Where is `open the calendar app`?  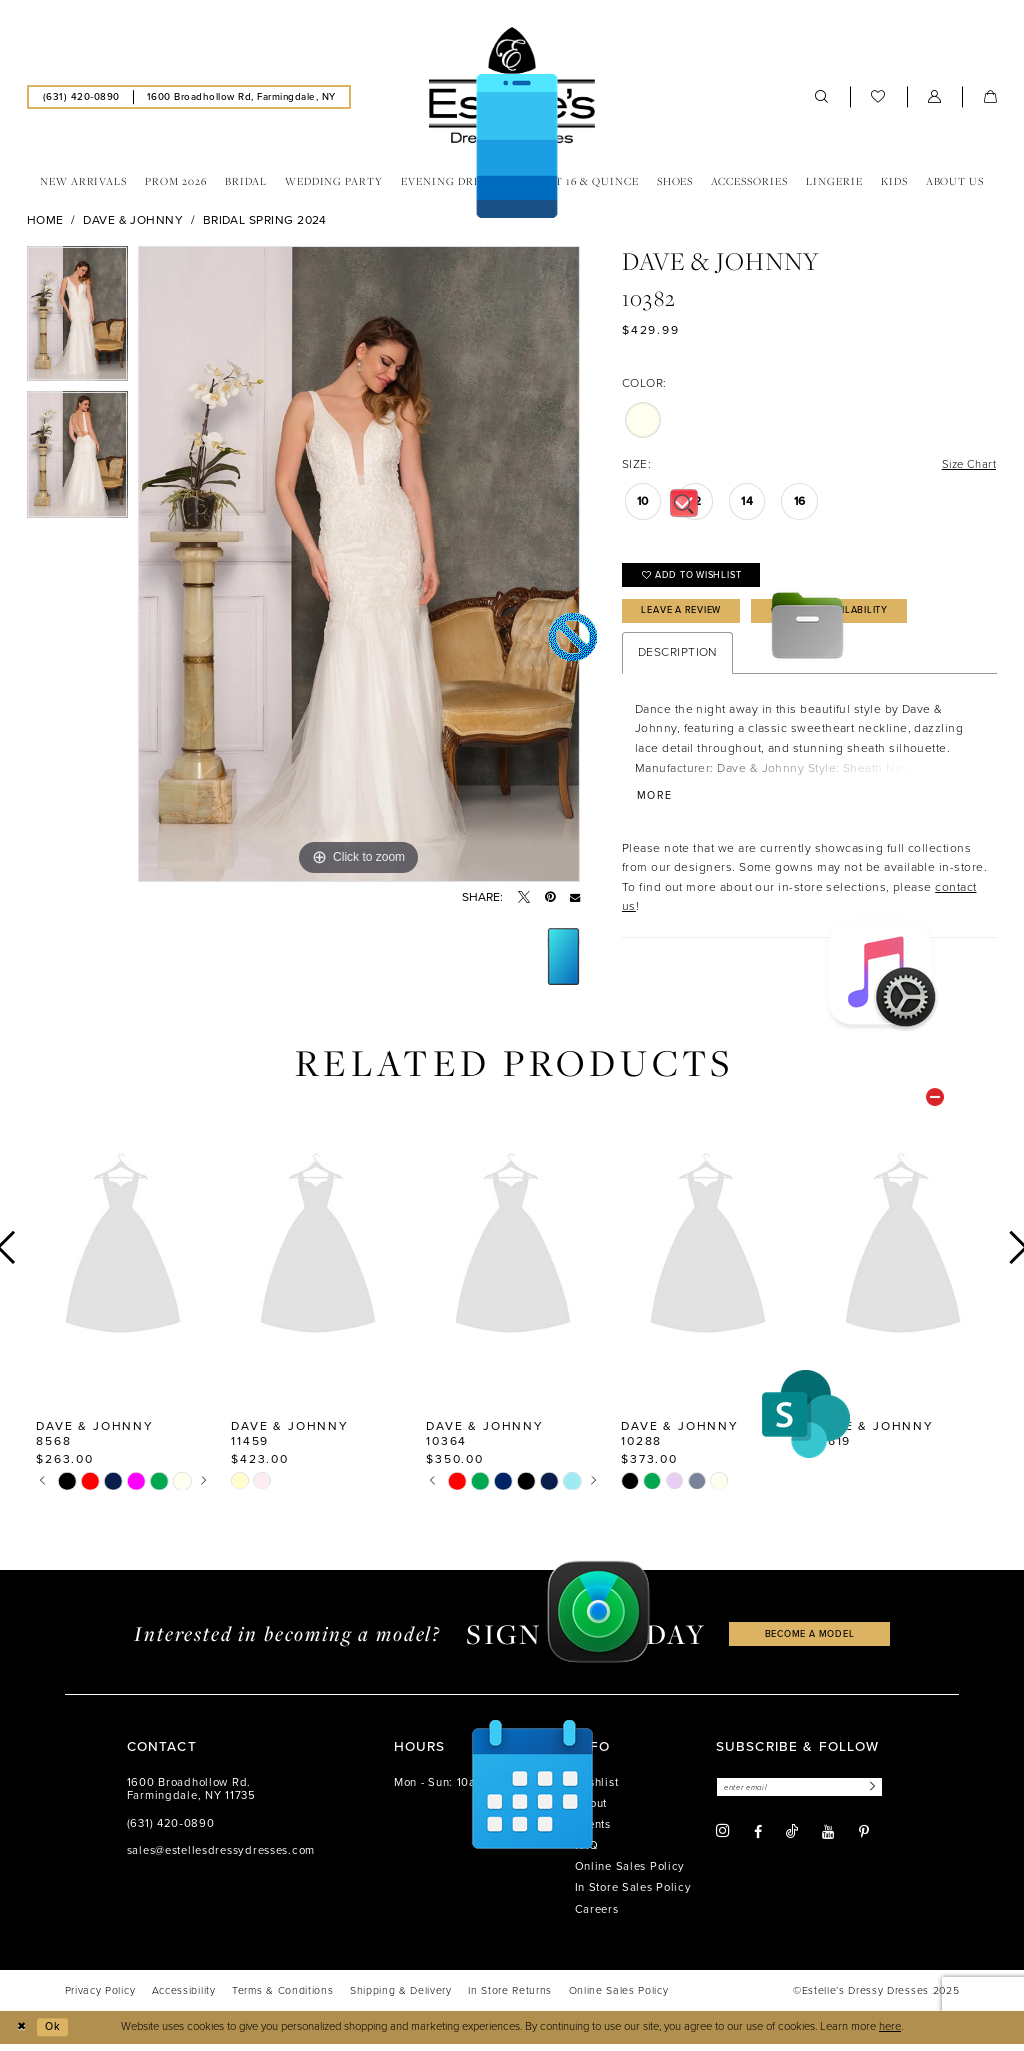 open the calendar app is located at coordinates (532, 1788).